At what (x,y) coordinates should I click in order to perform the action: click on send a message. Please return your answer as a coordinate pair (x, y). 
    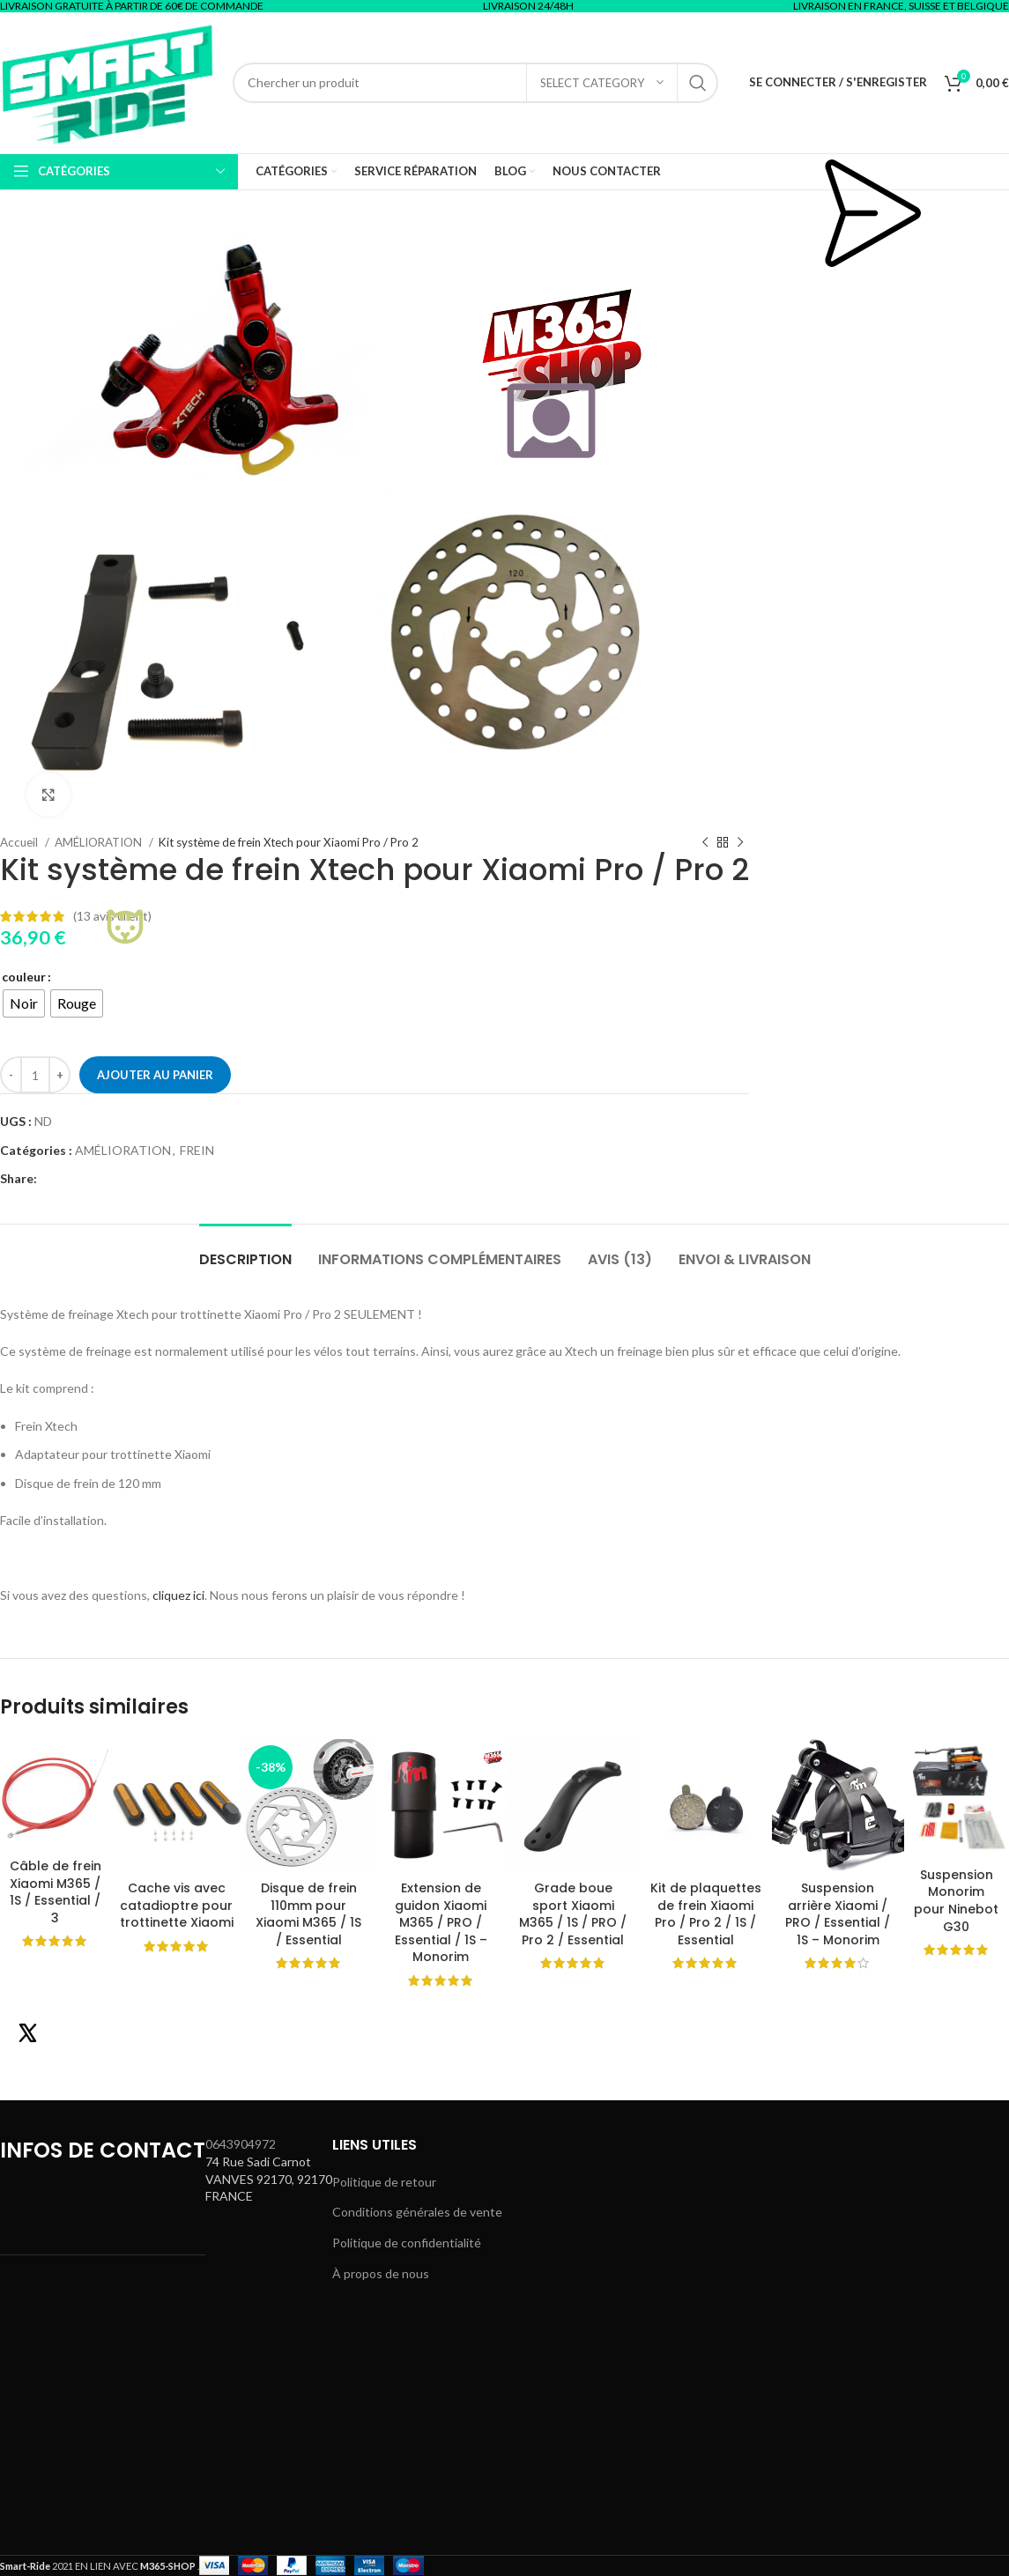
    Looking at the image, I should click on (867, 213).